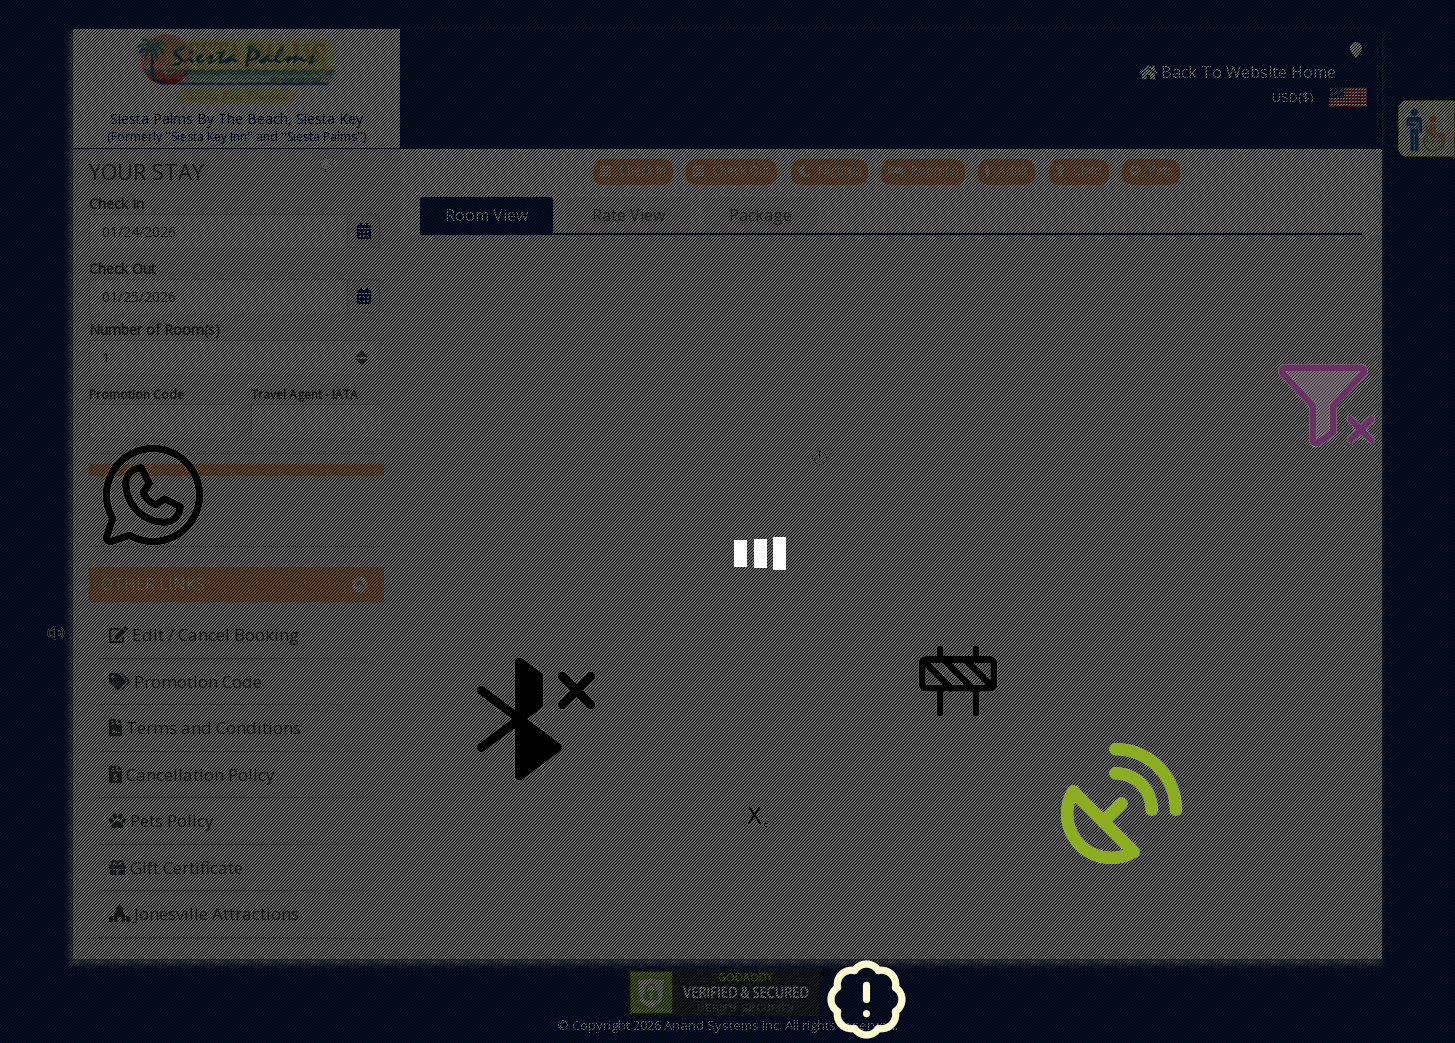 The width and height of the screenshot is (1455, 1043). What do you see at coordinates (819, 457) in the screenshot?
I see `view data breakdown or statistics` at bounding box center [819, 457].